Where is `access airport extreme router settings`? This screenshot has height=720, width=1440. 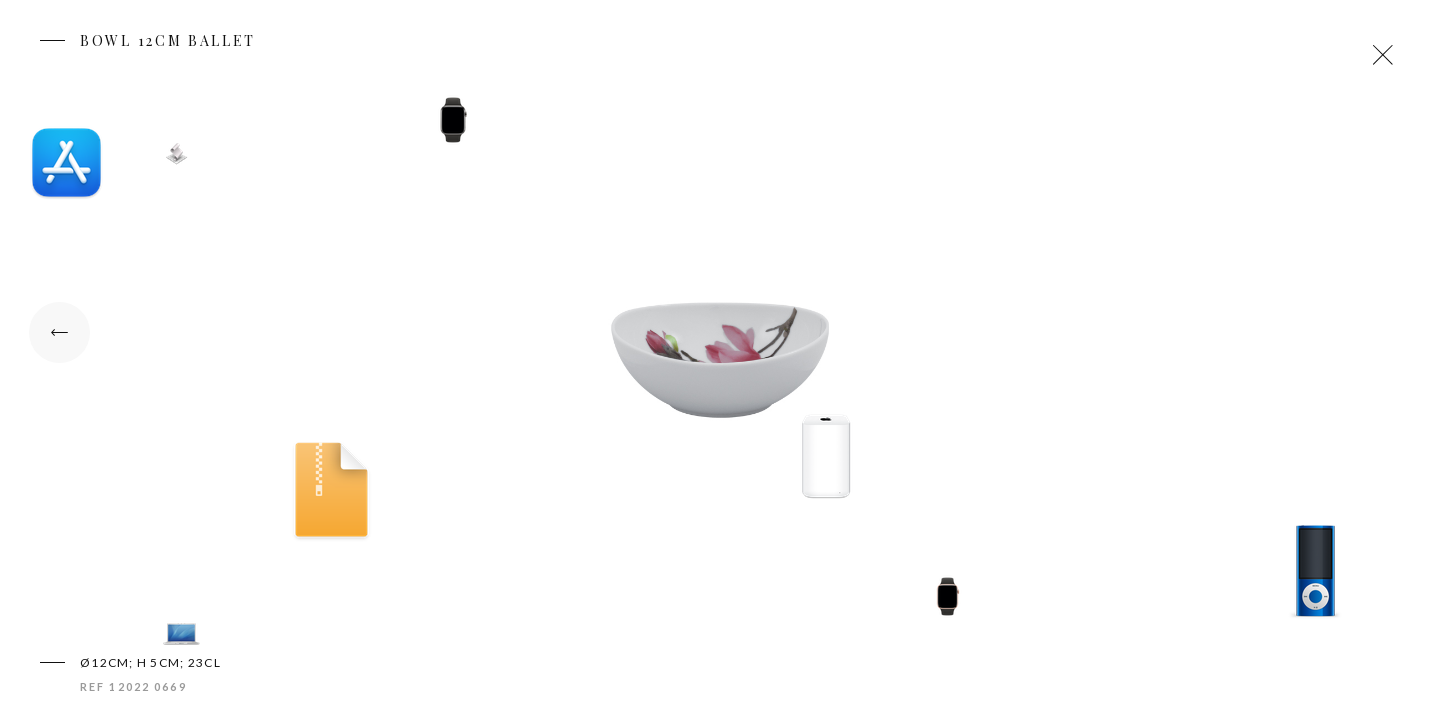
access airport extreme router settings is located at coordinates (827, 455).